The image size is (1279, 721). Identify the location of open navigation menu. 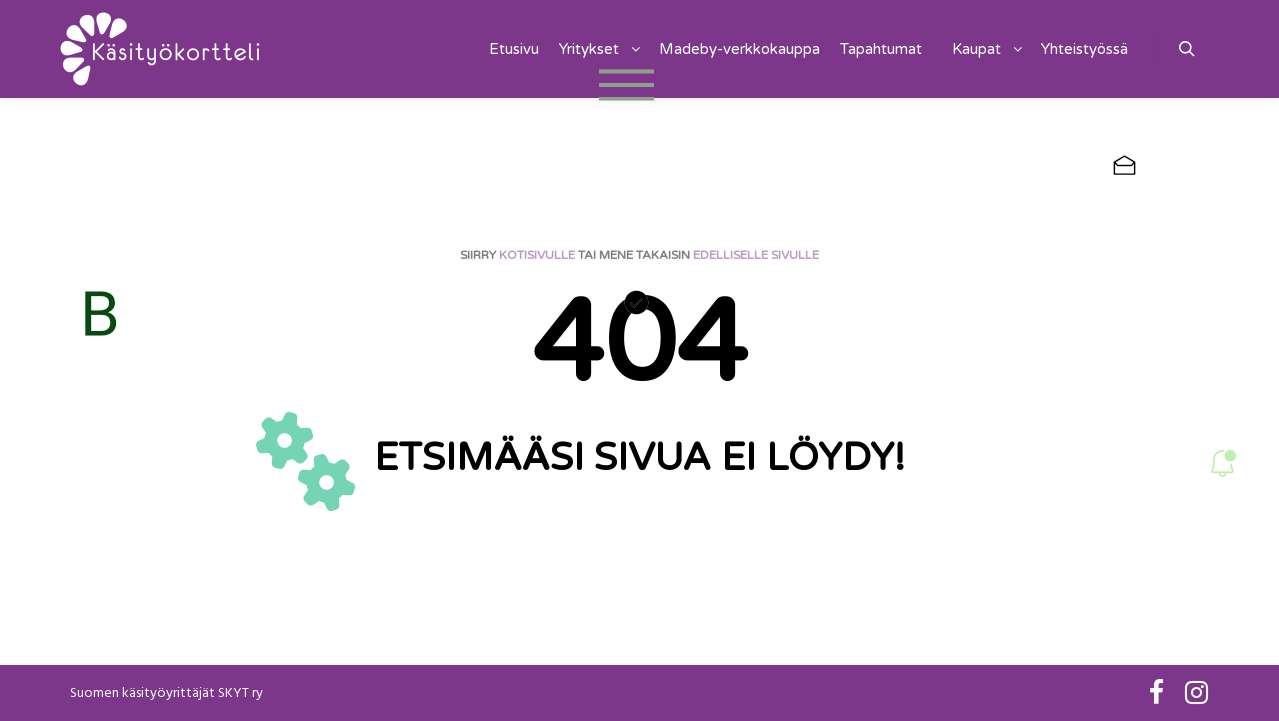
(626, 83).